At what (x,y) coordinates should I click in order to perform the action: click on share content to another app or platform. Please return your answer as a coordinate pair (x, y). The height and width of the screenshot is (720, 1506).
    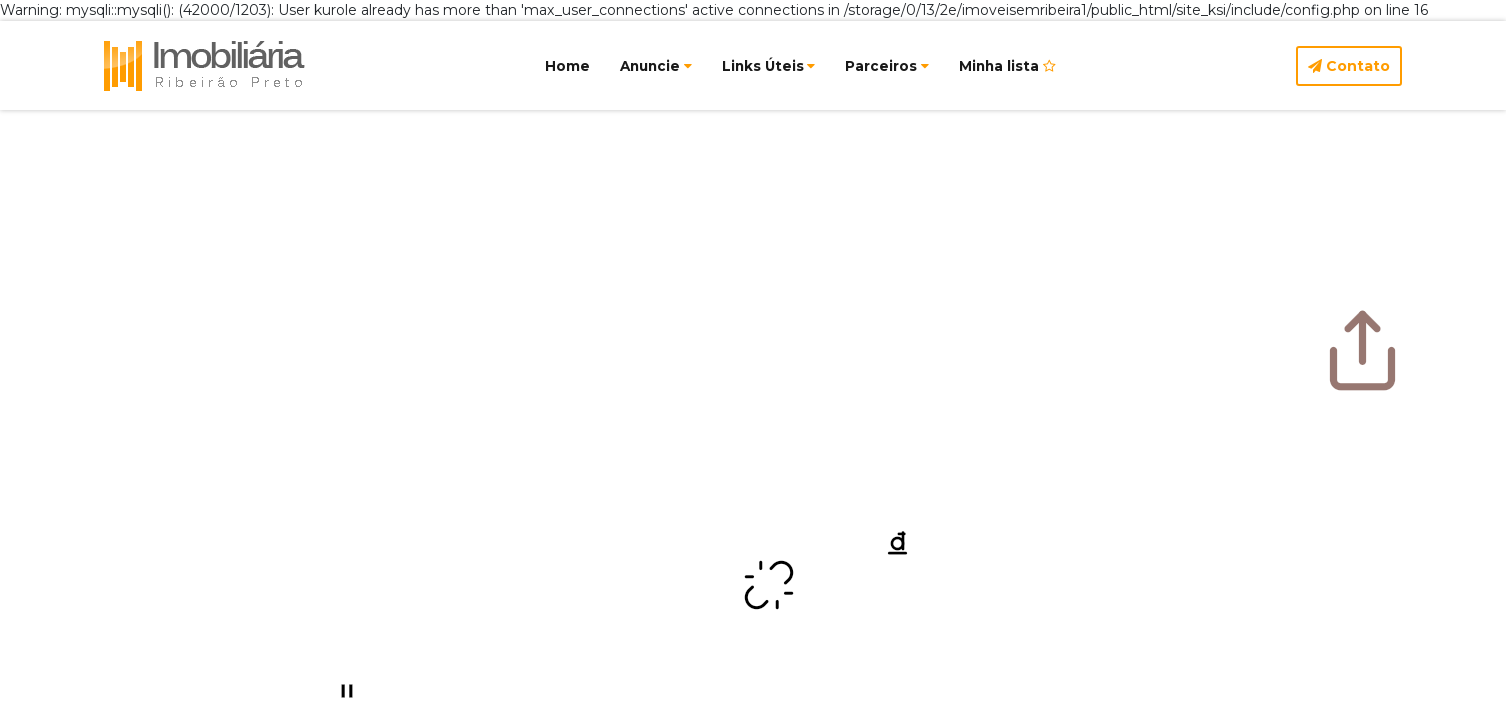
    Looking at the image, I should click on (1362, 350).